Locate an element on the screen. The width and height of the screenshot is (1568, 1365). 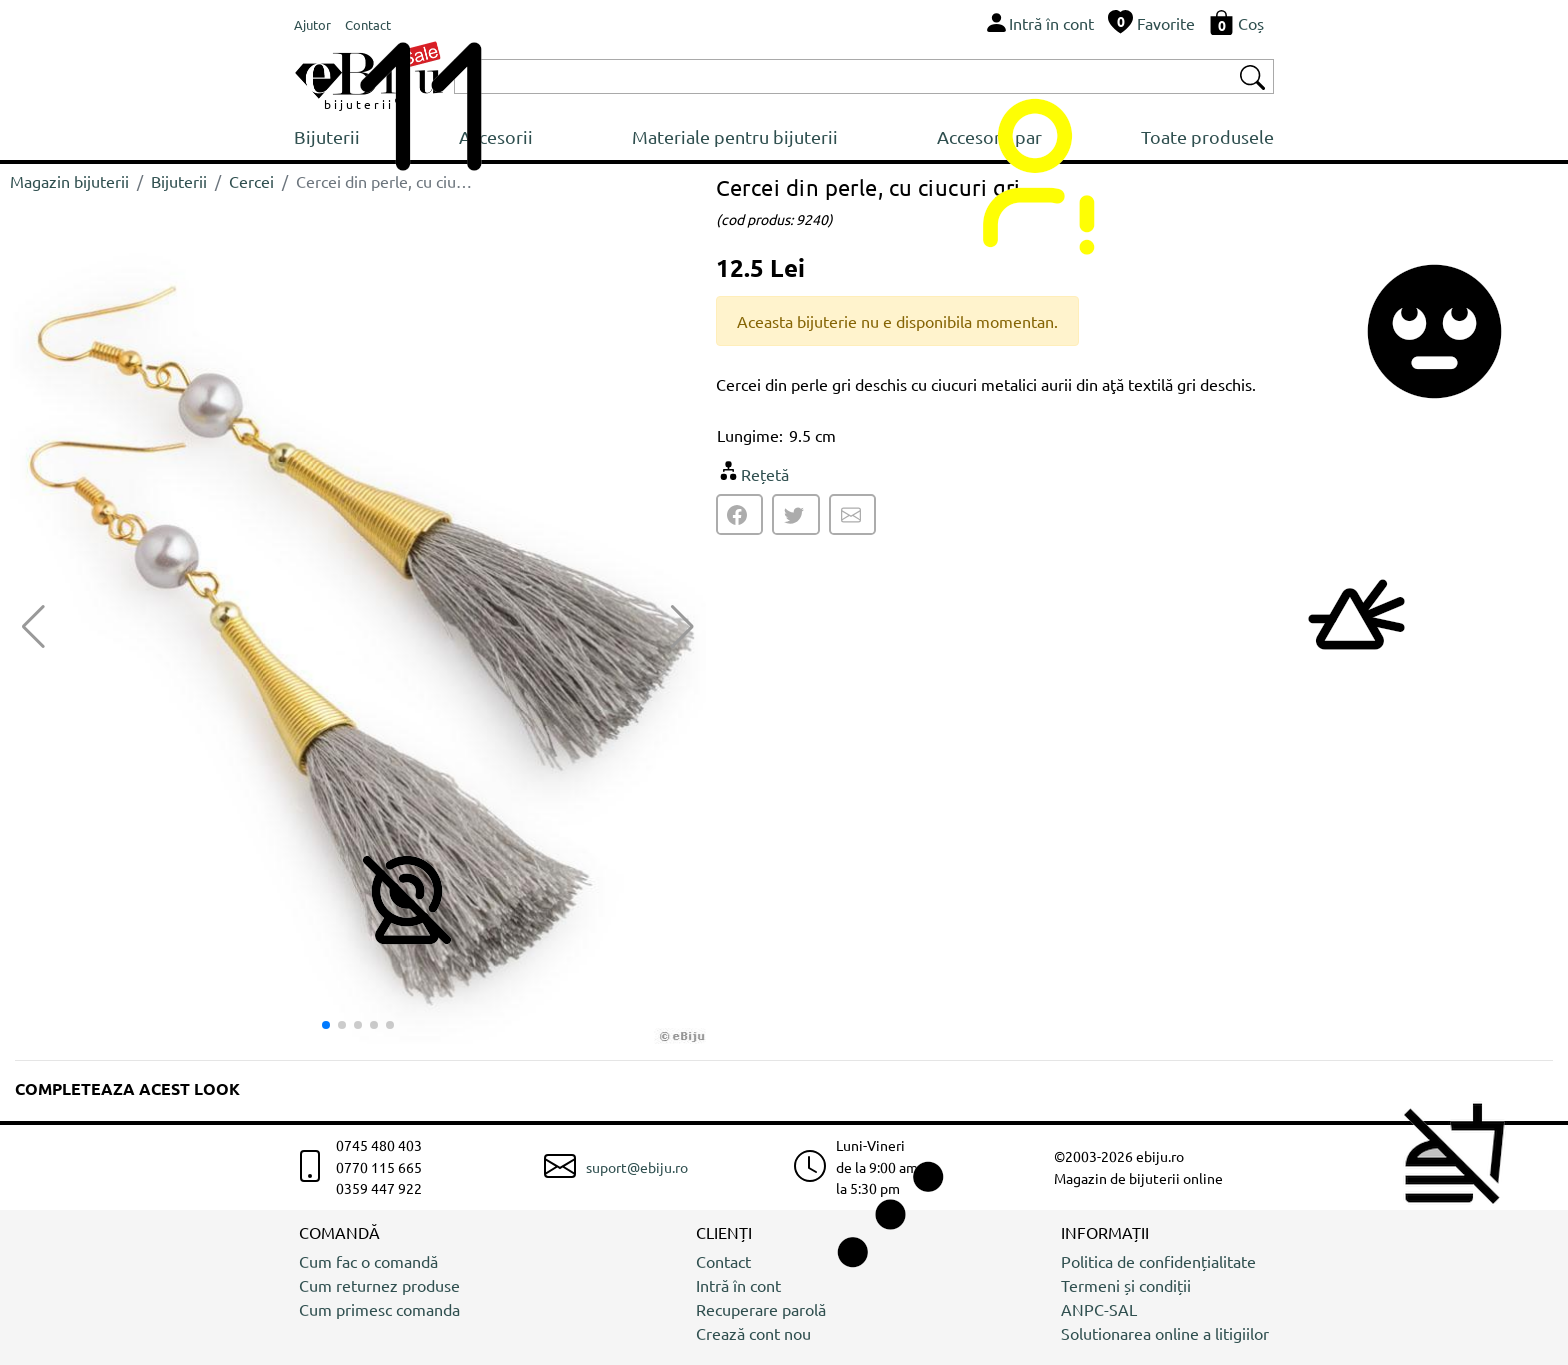
indicates item number 11 in a list or sequence is located at coordinates (431, 106).